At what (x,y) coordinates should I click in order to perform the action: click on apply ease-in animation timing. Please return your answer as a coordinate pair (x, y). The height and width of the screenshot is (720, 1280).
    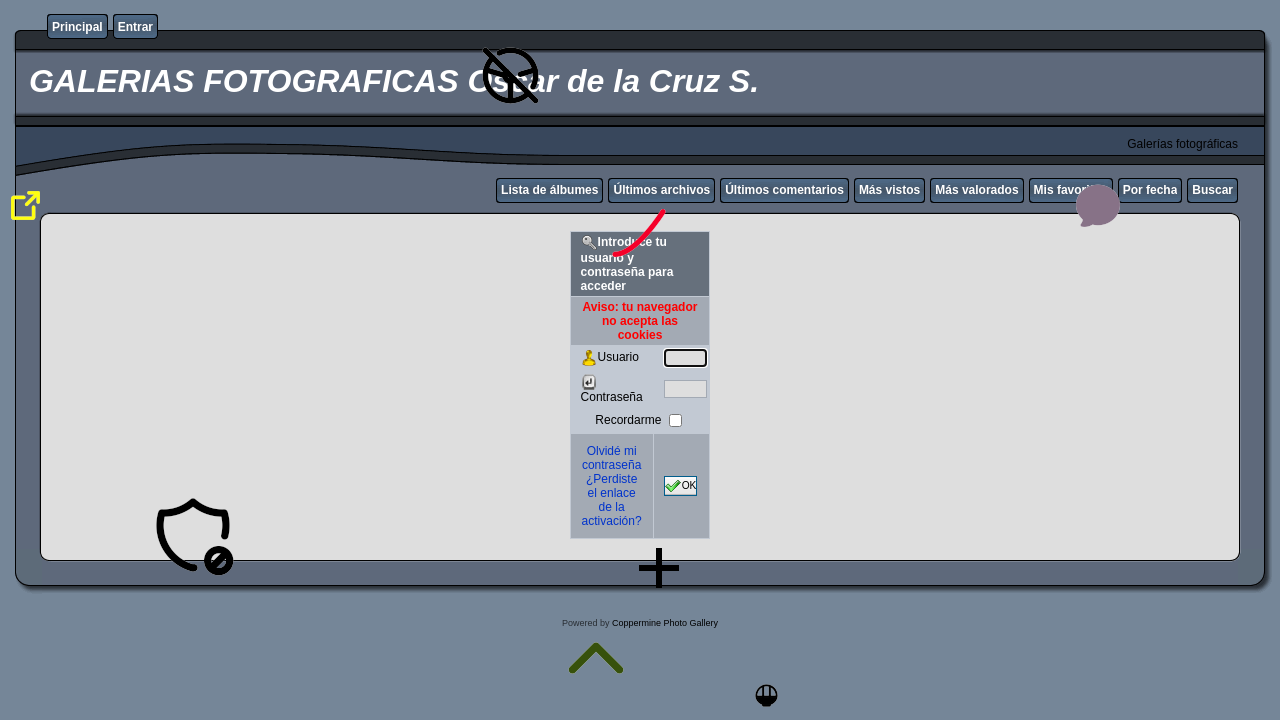
    Looking at the image, I should click on (639, 233).